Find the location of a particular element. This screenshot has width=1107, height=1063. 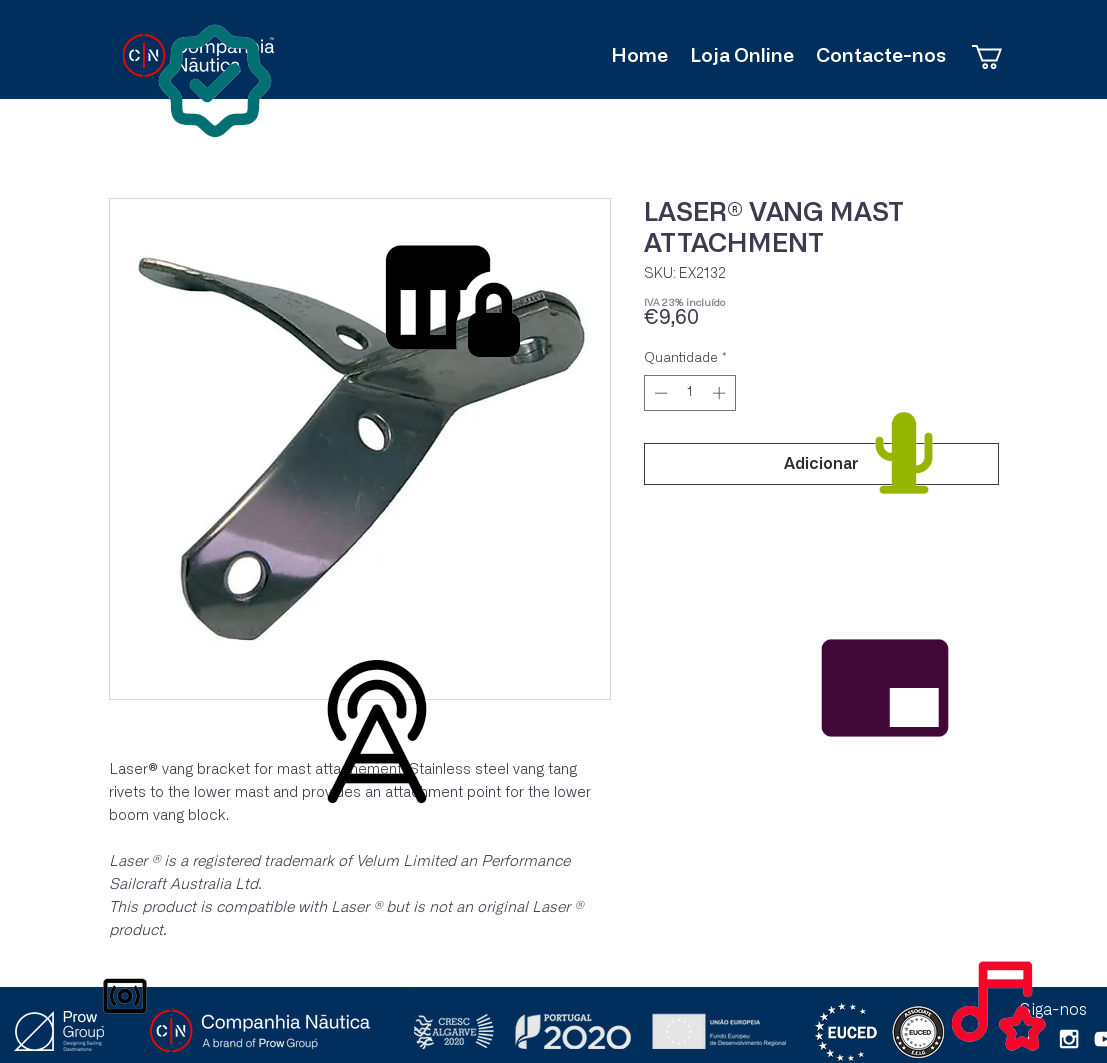

enable surround sound audio is located at coordinates (125, 996).